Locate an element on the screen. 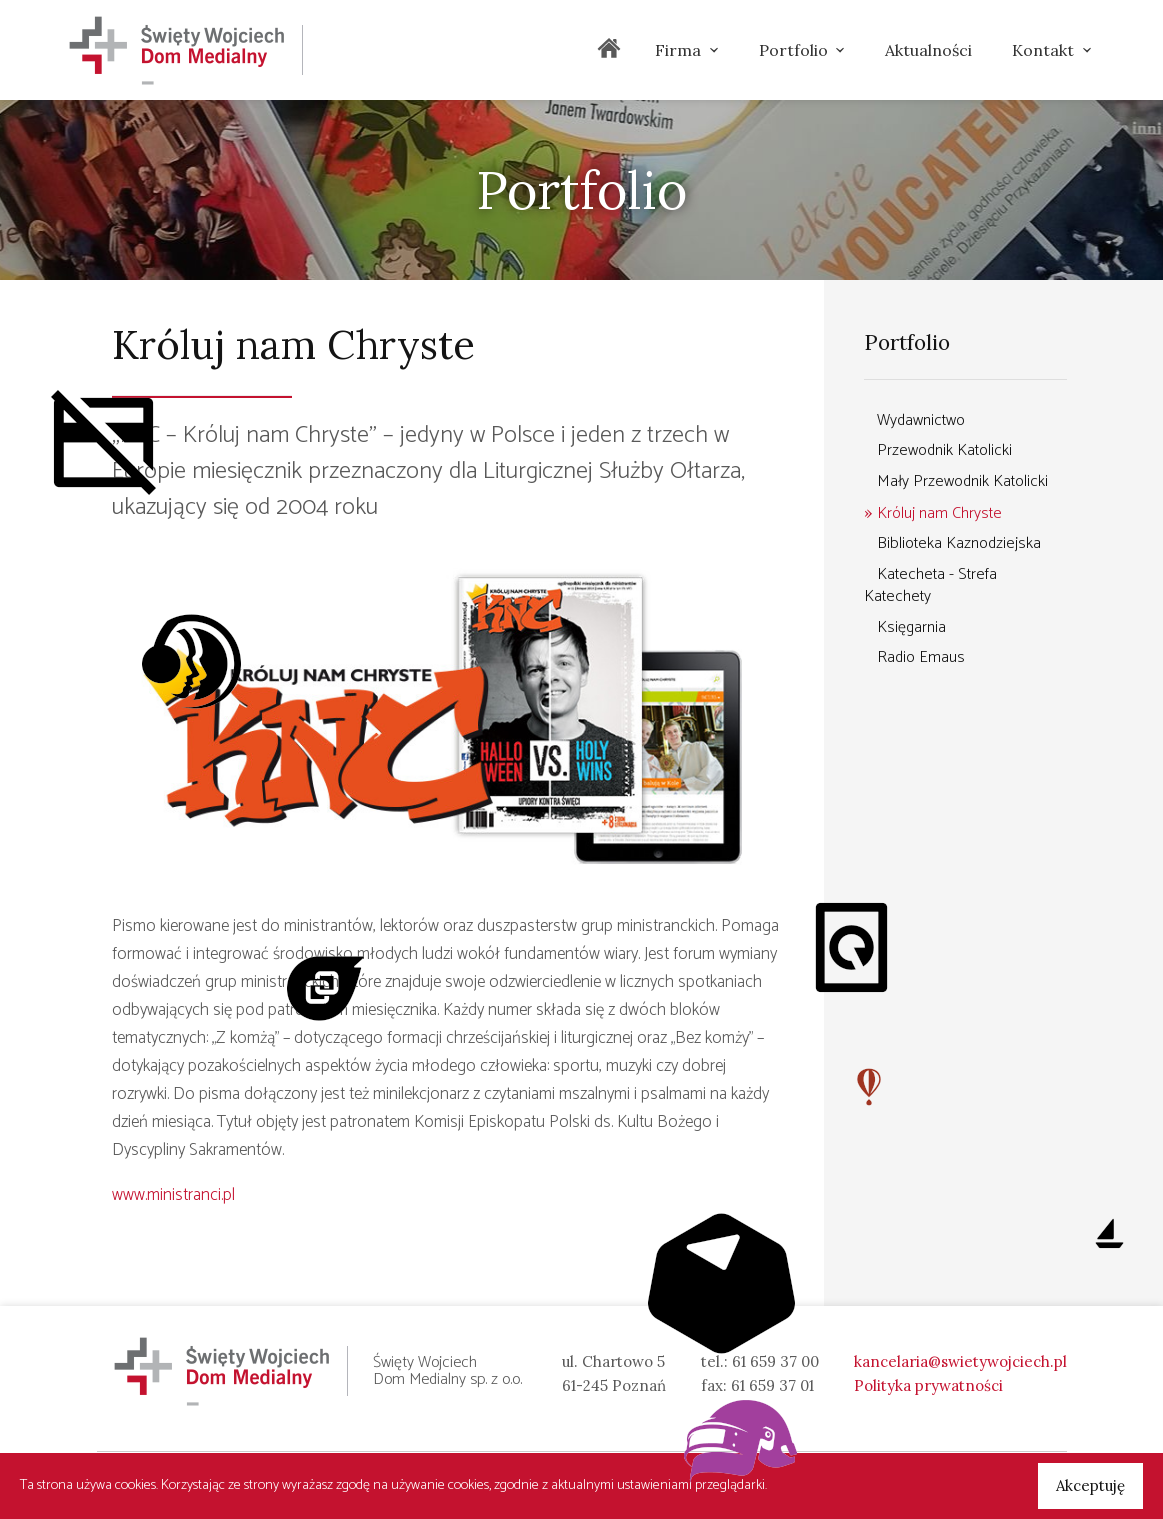 Image resolution: width=1163 pixels, height=1519 pixels. fly.io logo - cloud hosting and deployment platform is located at coordinates (869, 1087).